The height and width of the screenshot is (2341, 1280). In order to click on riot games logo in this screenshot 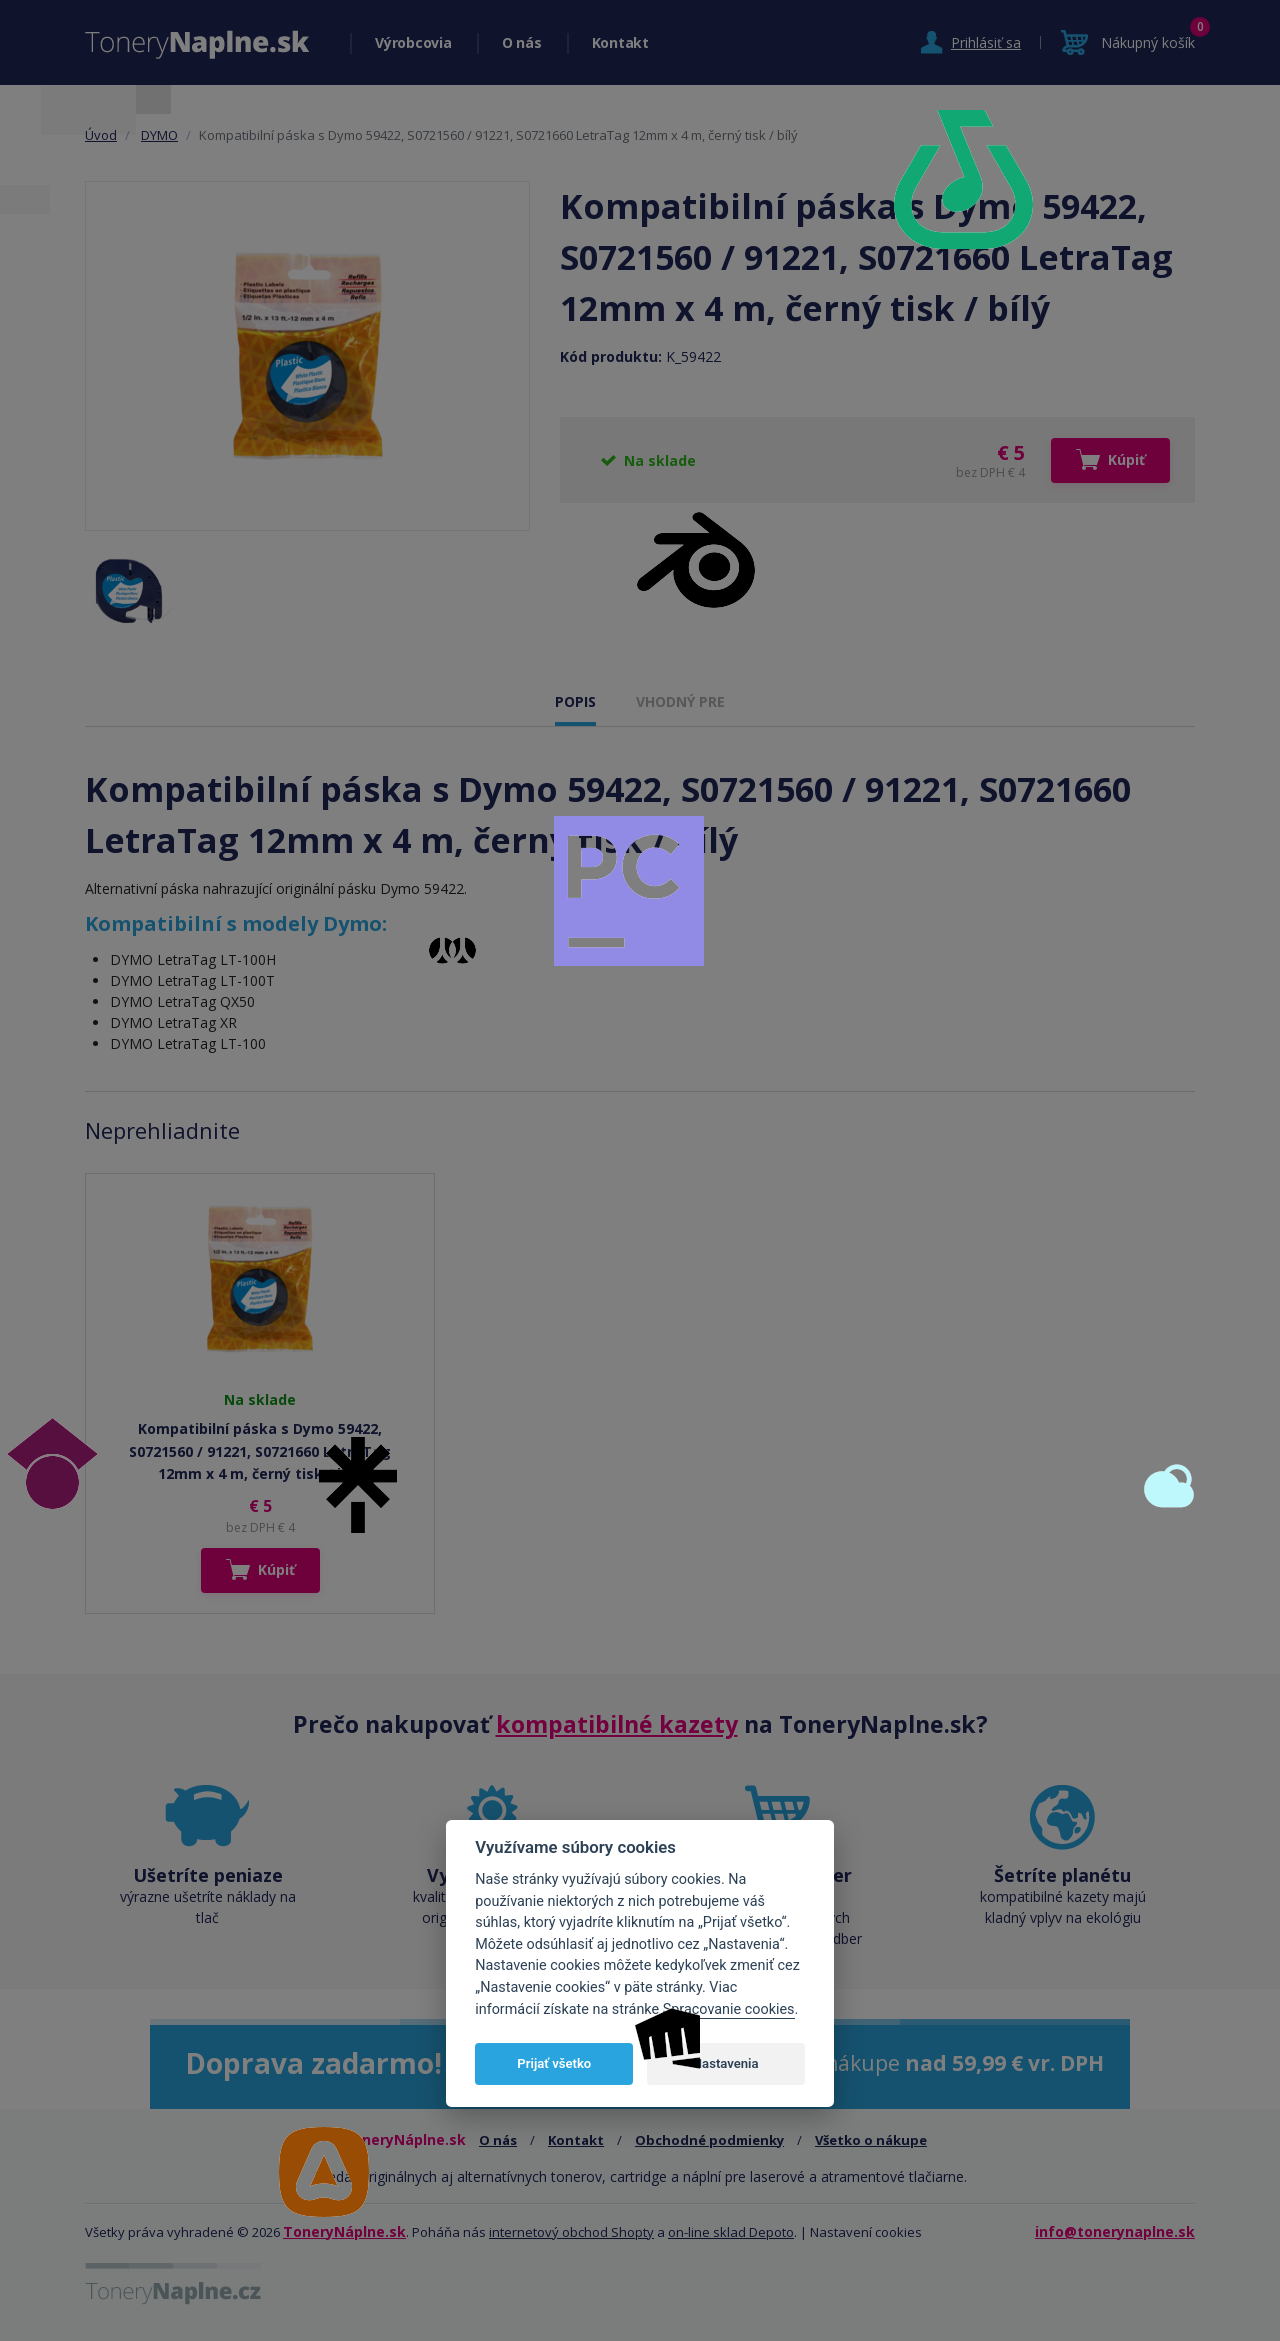, I will do `click(667, 2038)`.